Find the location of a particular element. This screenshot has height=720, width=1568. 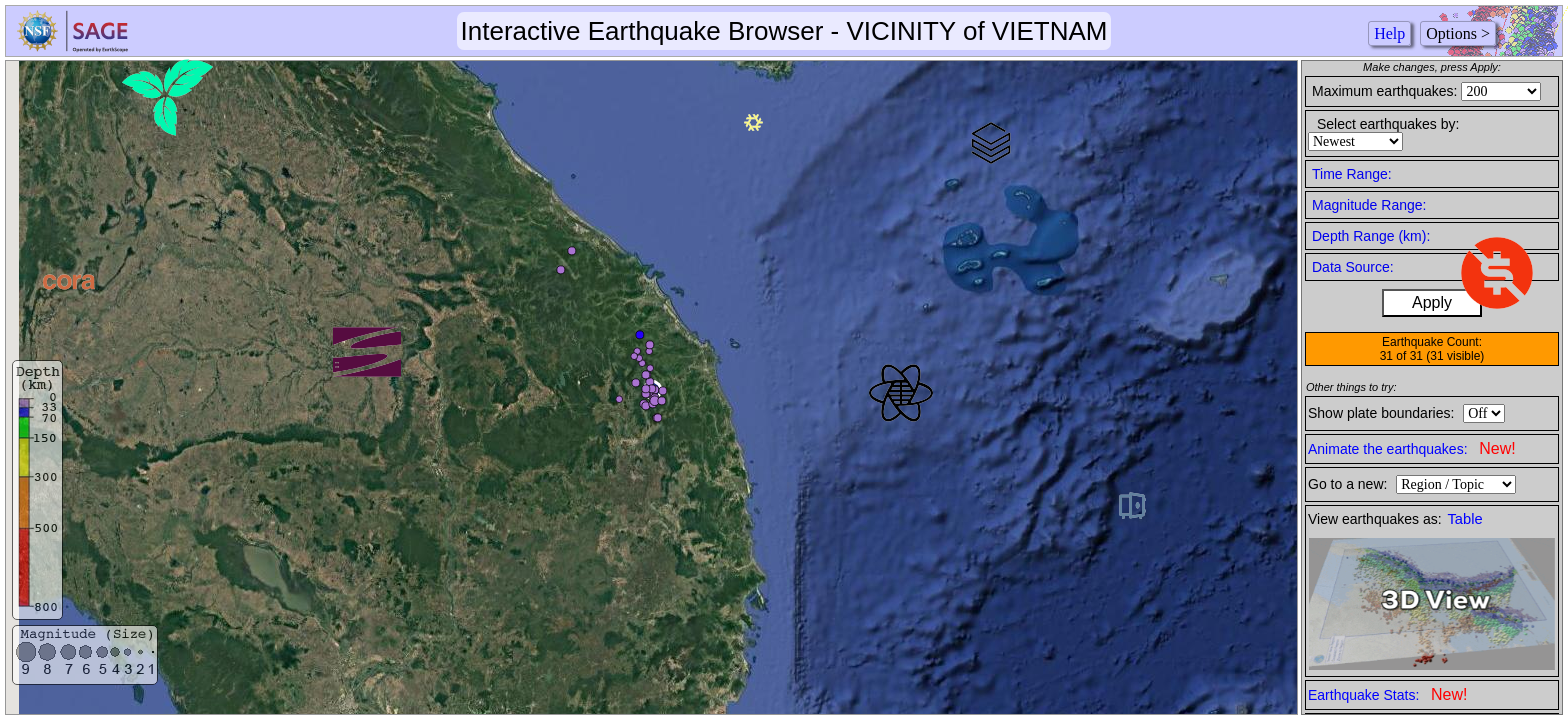

indicates non-commercial creative commons license is located at coordinates (1497, 273).